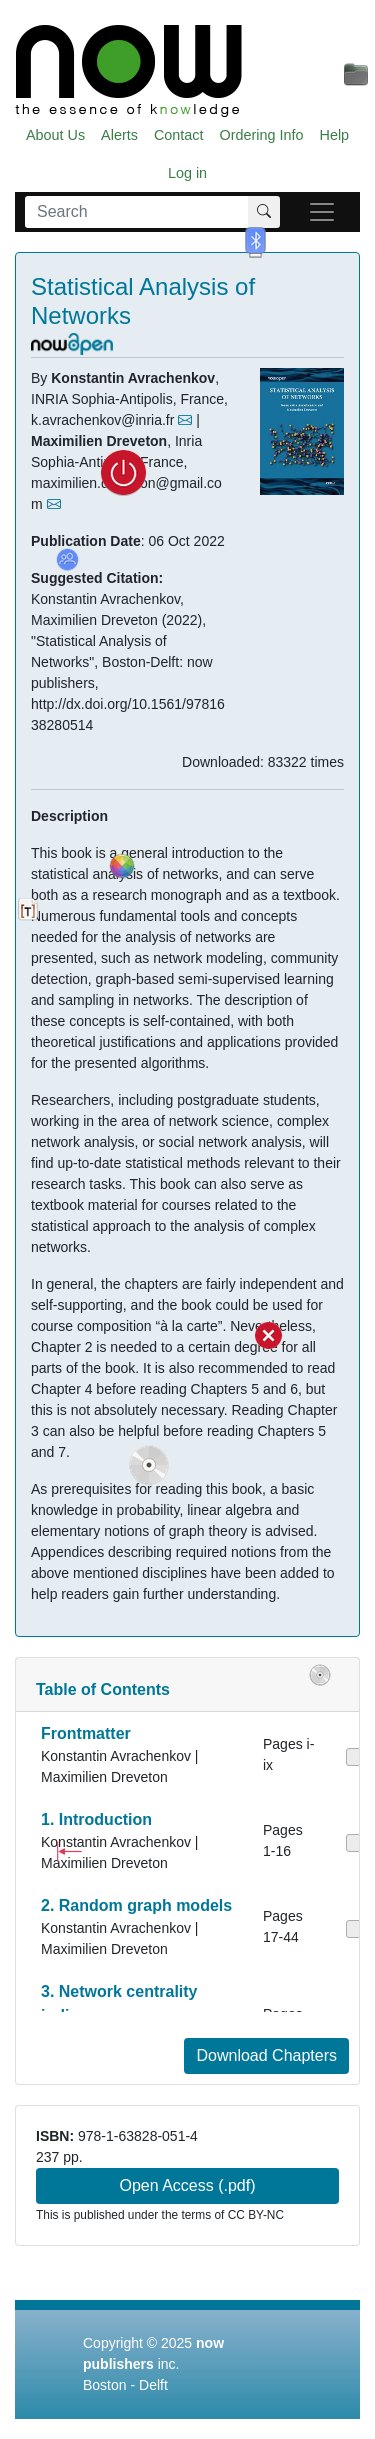  I want to click on a toml configuration file, so click(28, 909).